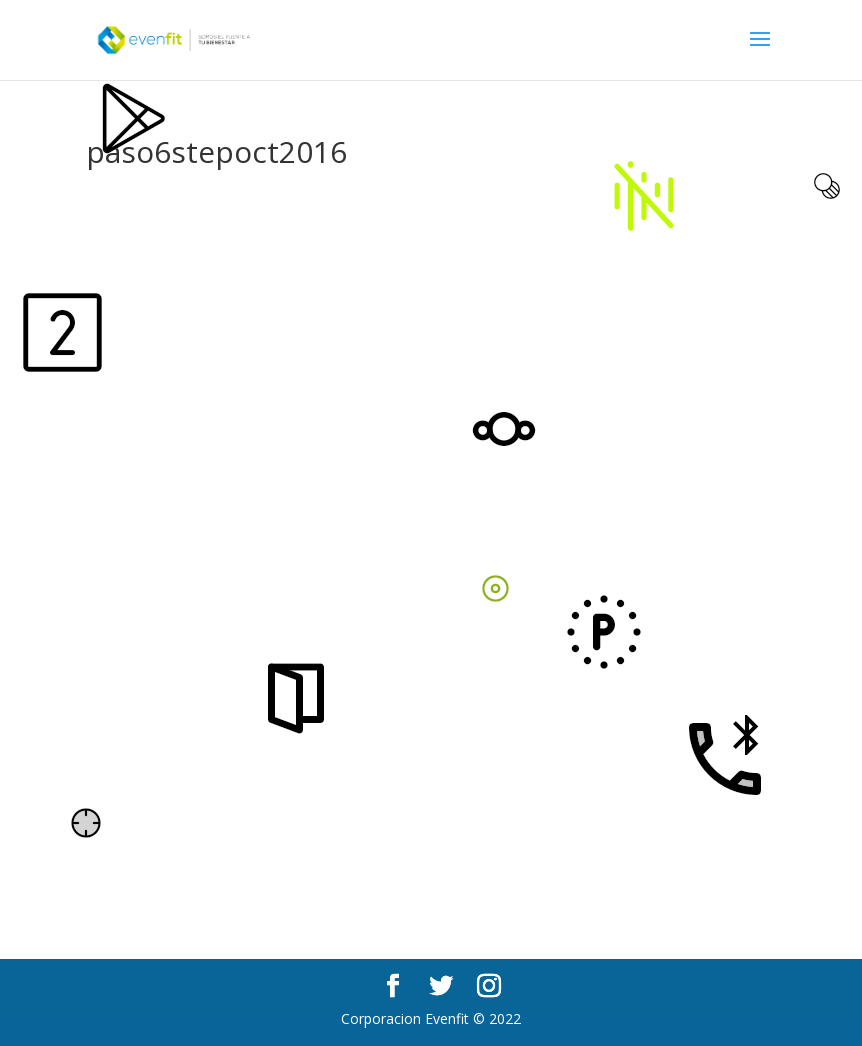  What do you see at coordinates (504, 429) in the screenshot?
I see `open nextcloud app` at bounding box center [504, 429].